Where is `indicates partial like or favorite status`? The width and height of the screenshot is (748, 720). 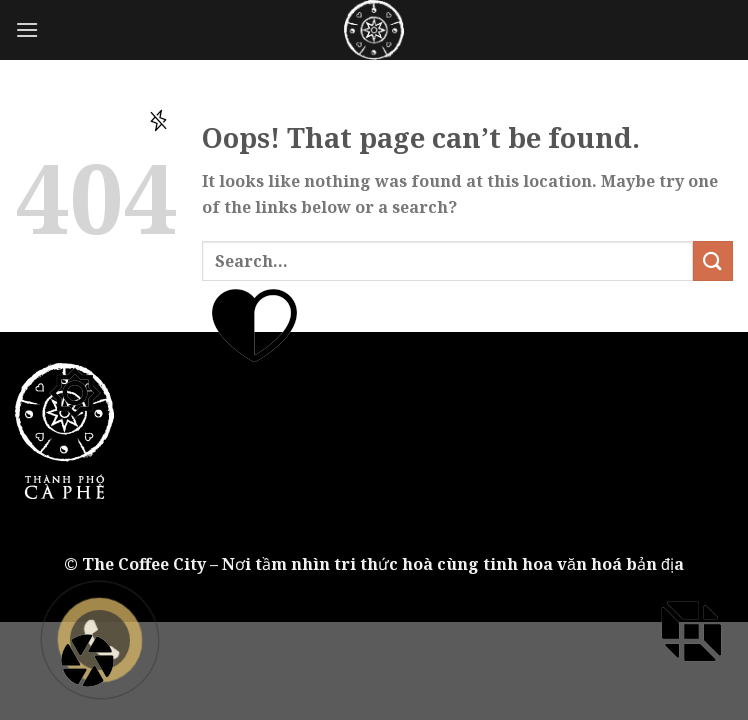 indicates partial like or favorite status is located at coordinates (254, 322).